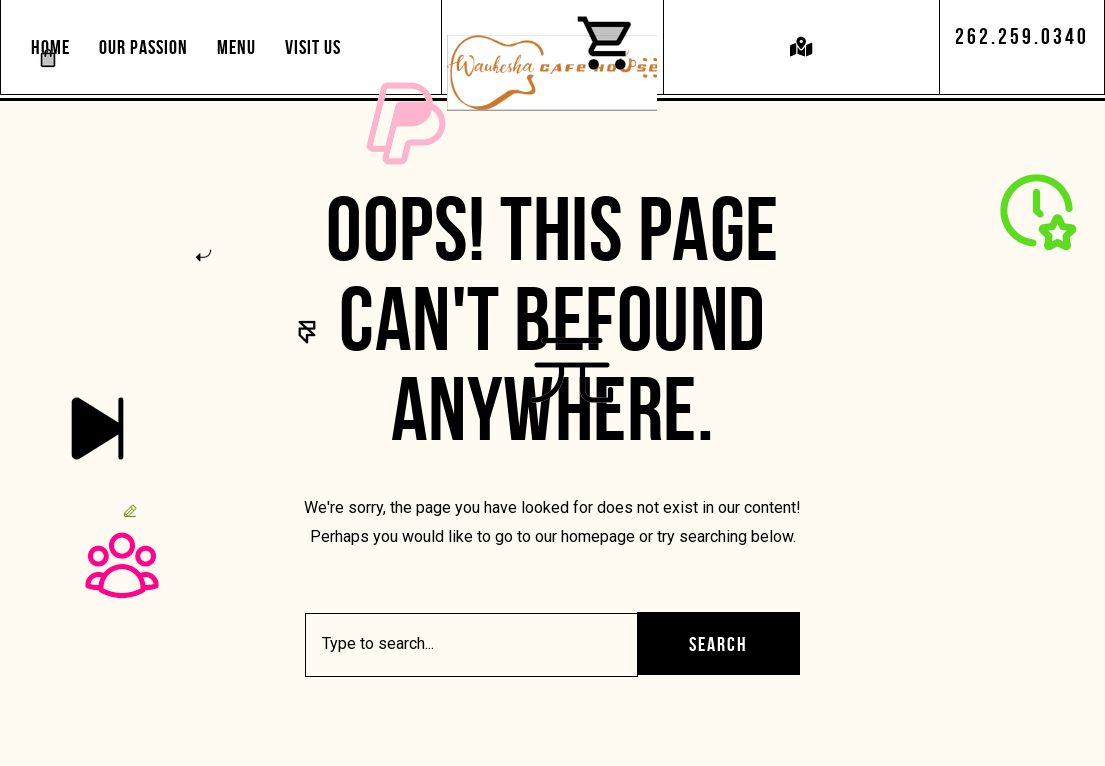 The width and height of the screenshot is (1105, 766). Describe the element at coordinates (203, 255) in the screenshot. I see `reply to a message` at that location.